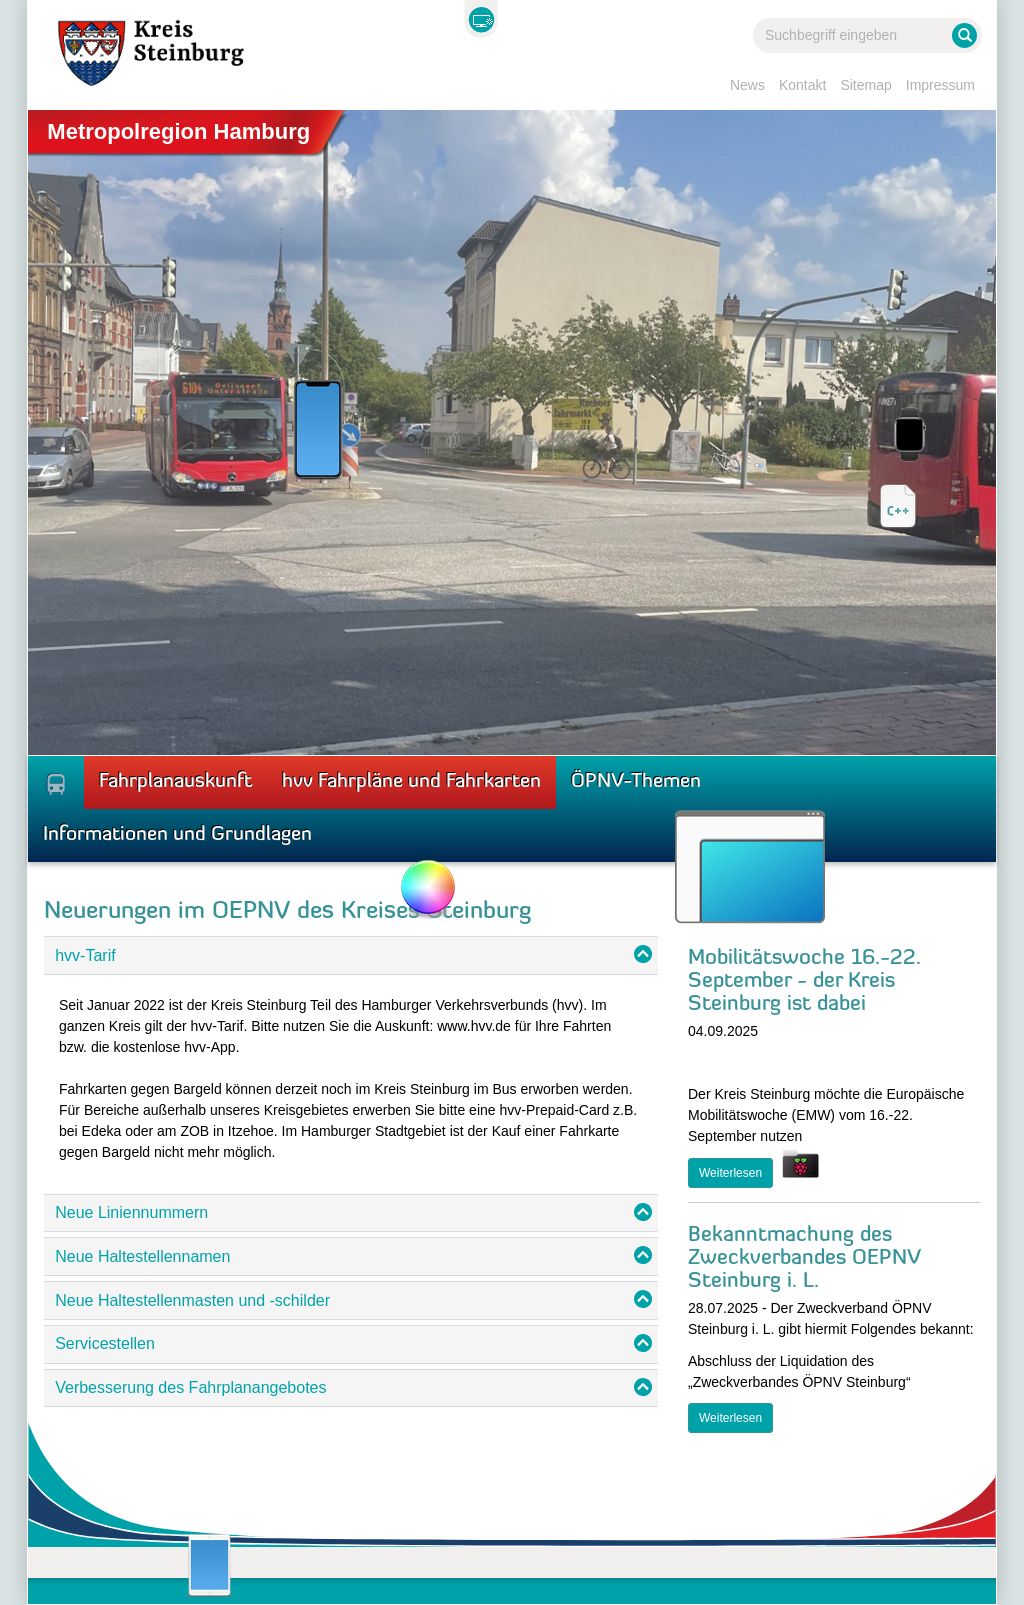  What do you see at coordinates (318, 431) in the screenshot?
I see `iPhone 11 Pro device icon` at bounding box center [318, 431].